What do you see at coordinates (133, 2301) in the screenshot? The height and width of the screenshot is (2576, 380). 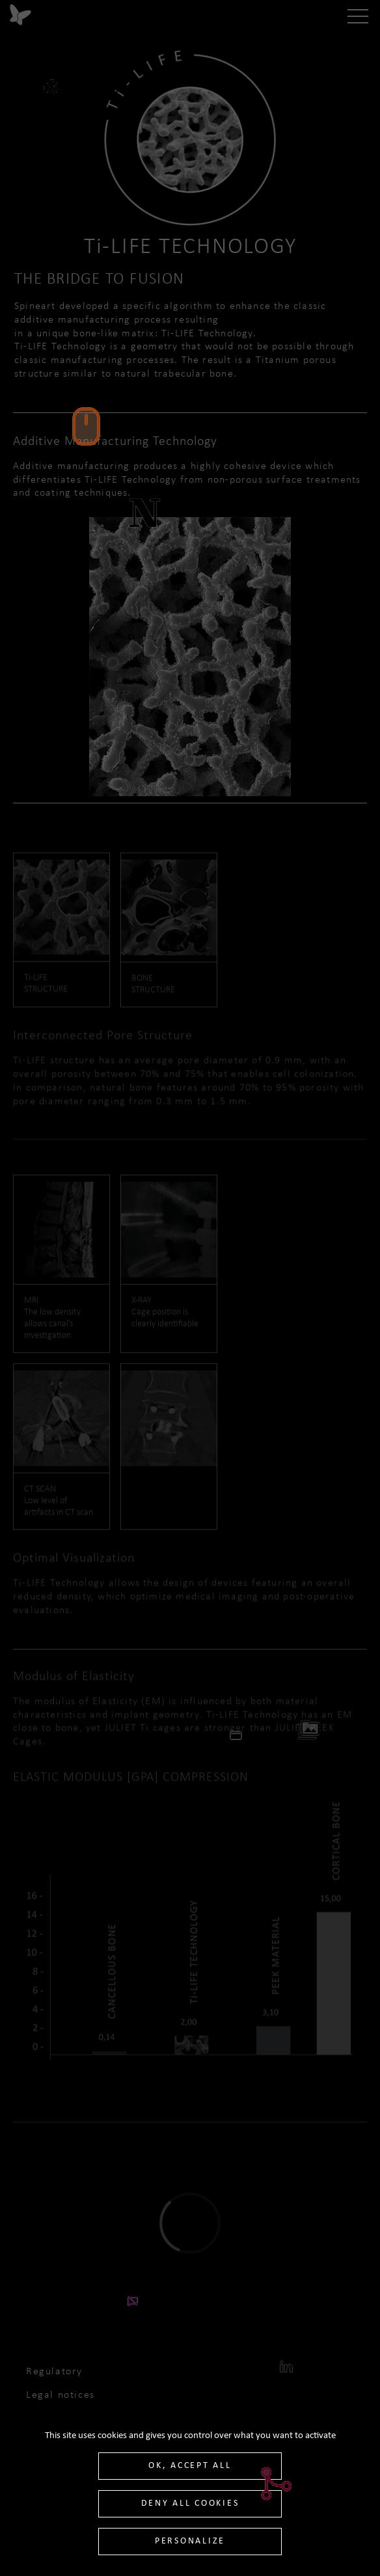 I see `mute or disable chat notifications` at bounding box center [133, 2301].